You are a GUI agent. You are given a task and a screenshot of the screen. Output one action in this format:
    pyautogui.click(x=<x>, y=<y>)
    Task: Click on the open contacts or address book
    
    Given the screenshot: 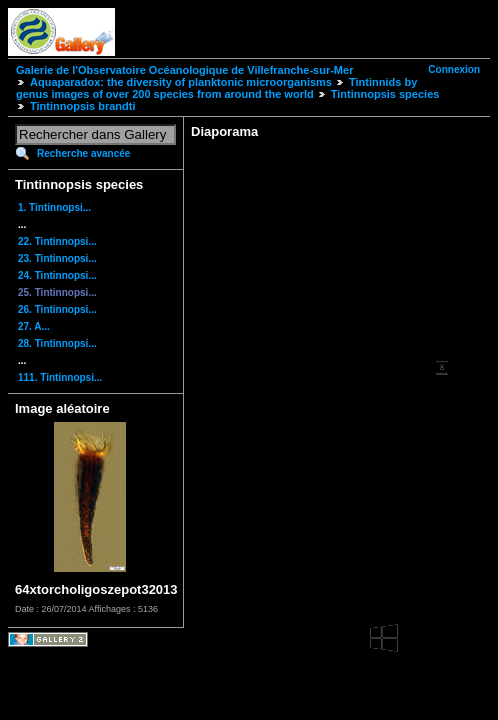 What is the action you would take?
    pyautogui.click(x=442, y=368)
    